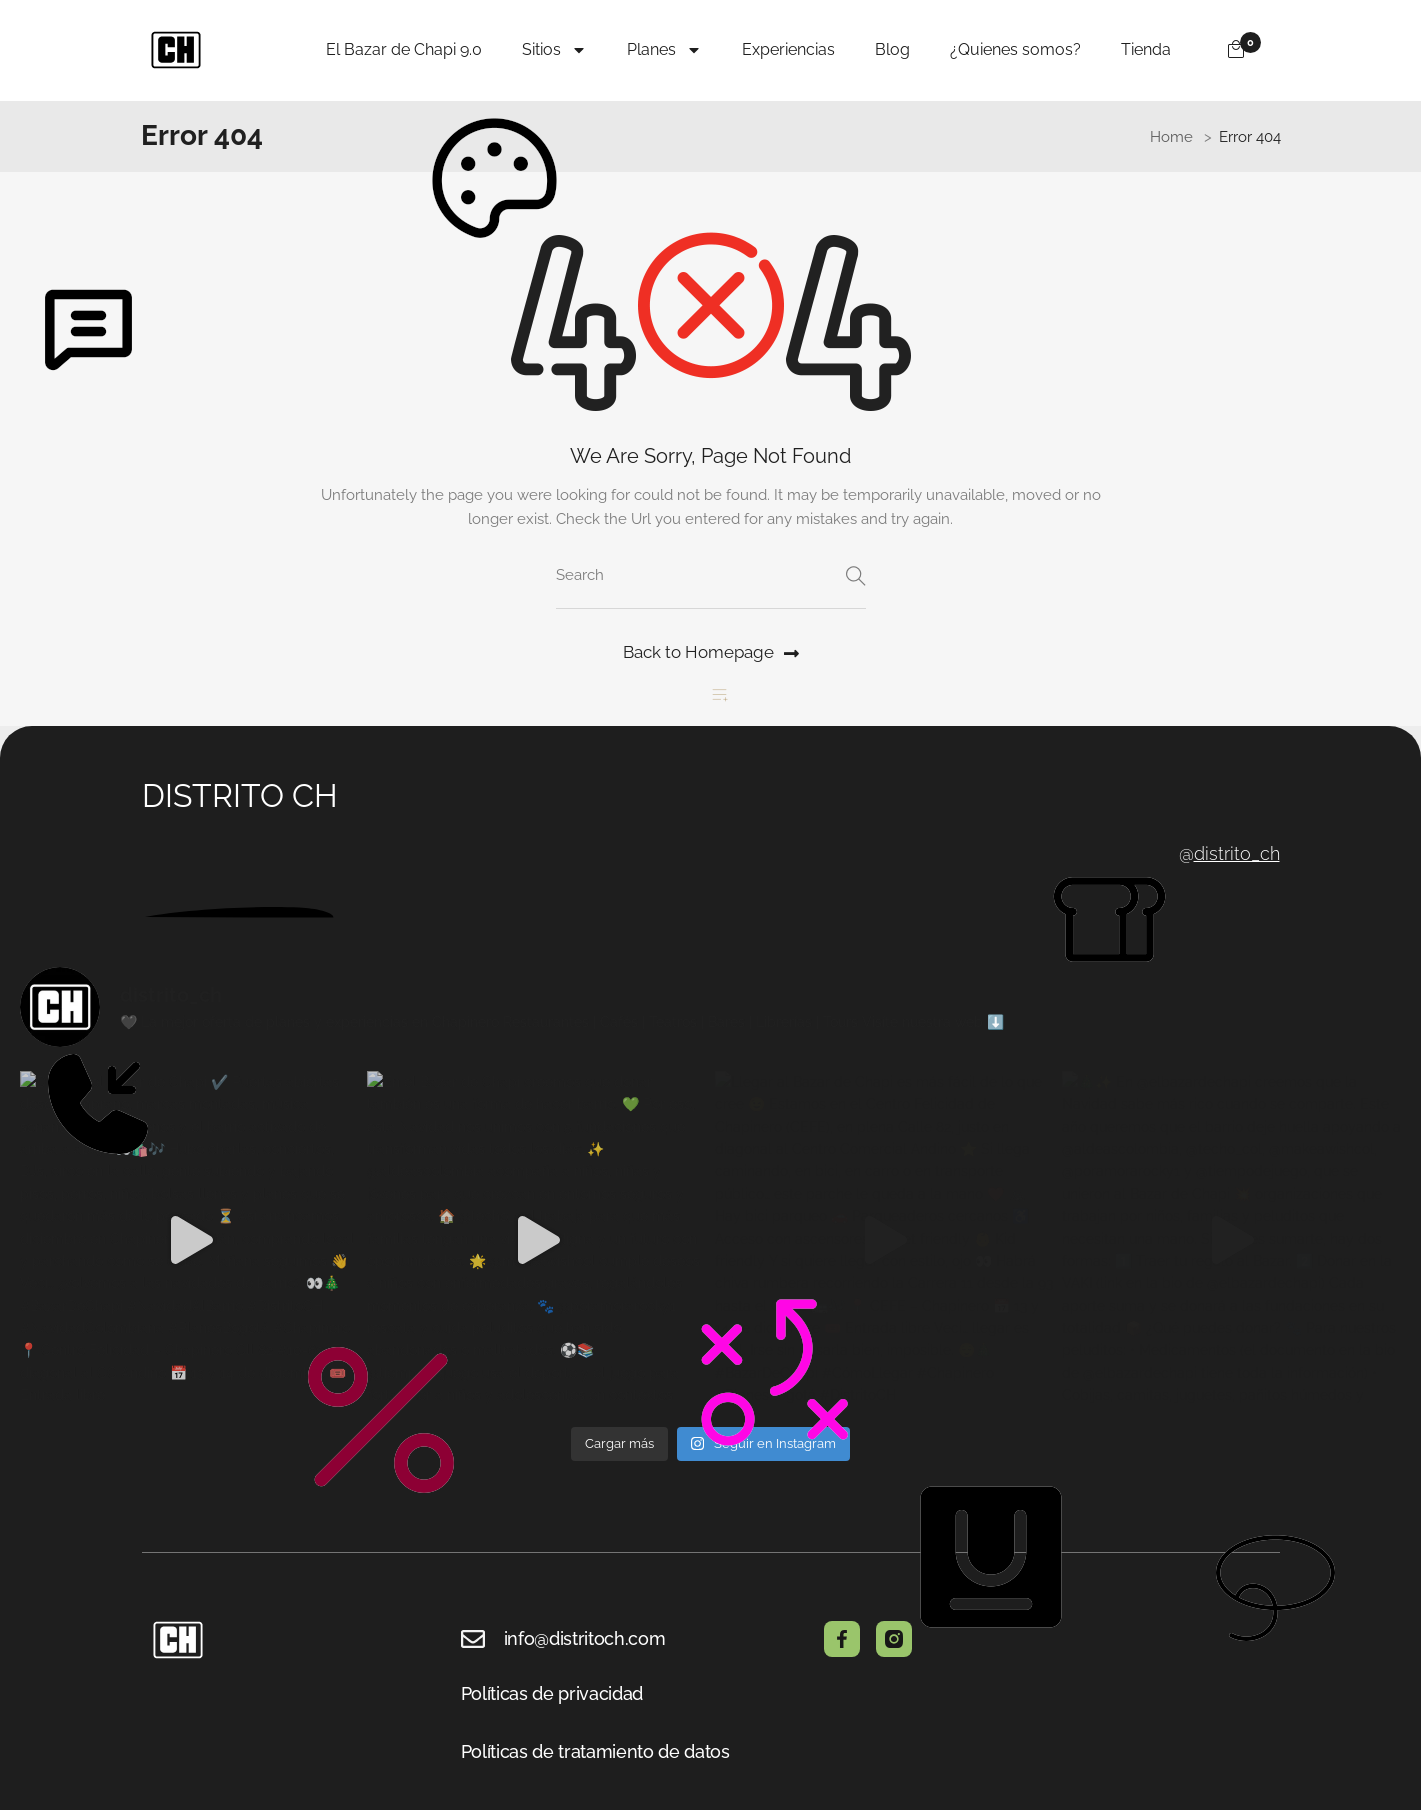  Describe the element at coordinates (494, 180) in the screenshot. I see `access color or theme customization options` at that location.